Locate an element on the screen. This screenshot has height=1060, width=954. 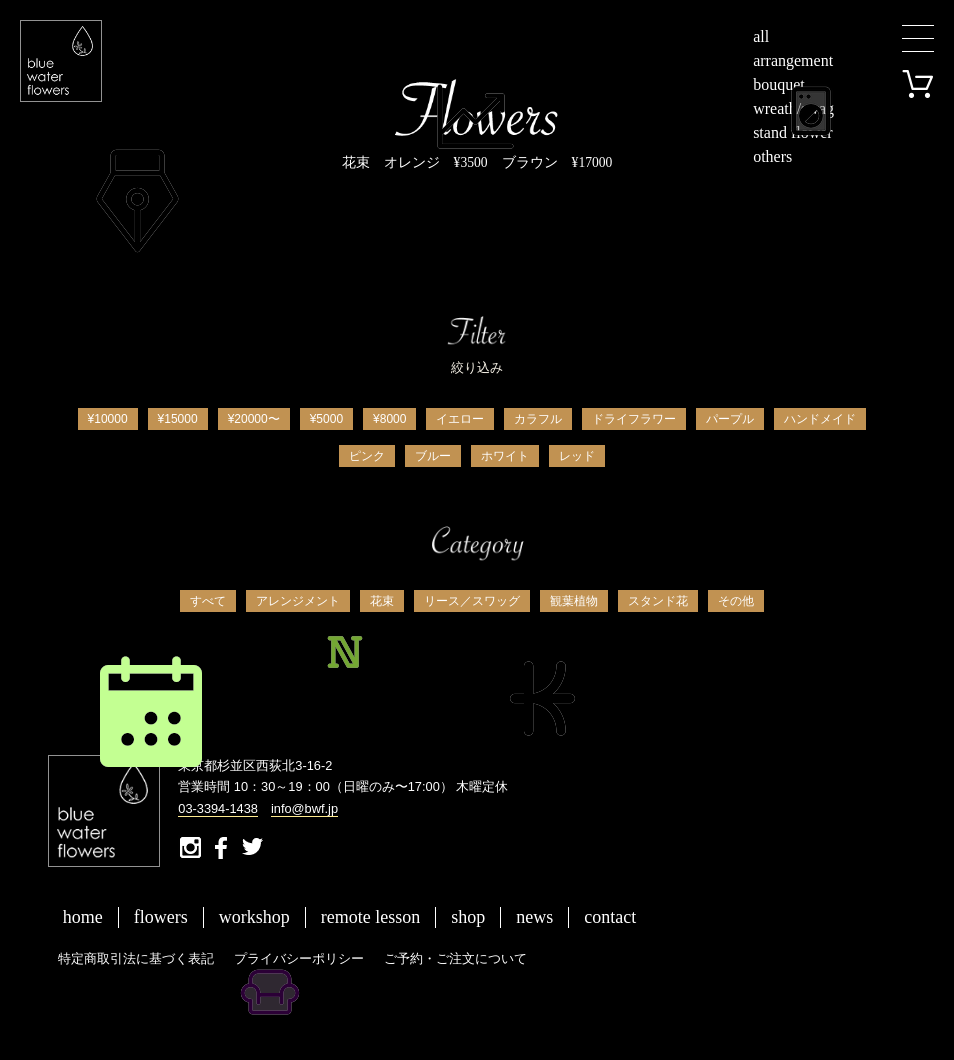
indicates Lao kip currency is located at coordinates (542, 698).